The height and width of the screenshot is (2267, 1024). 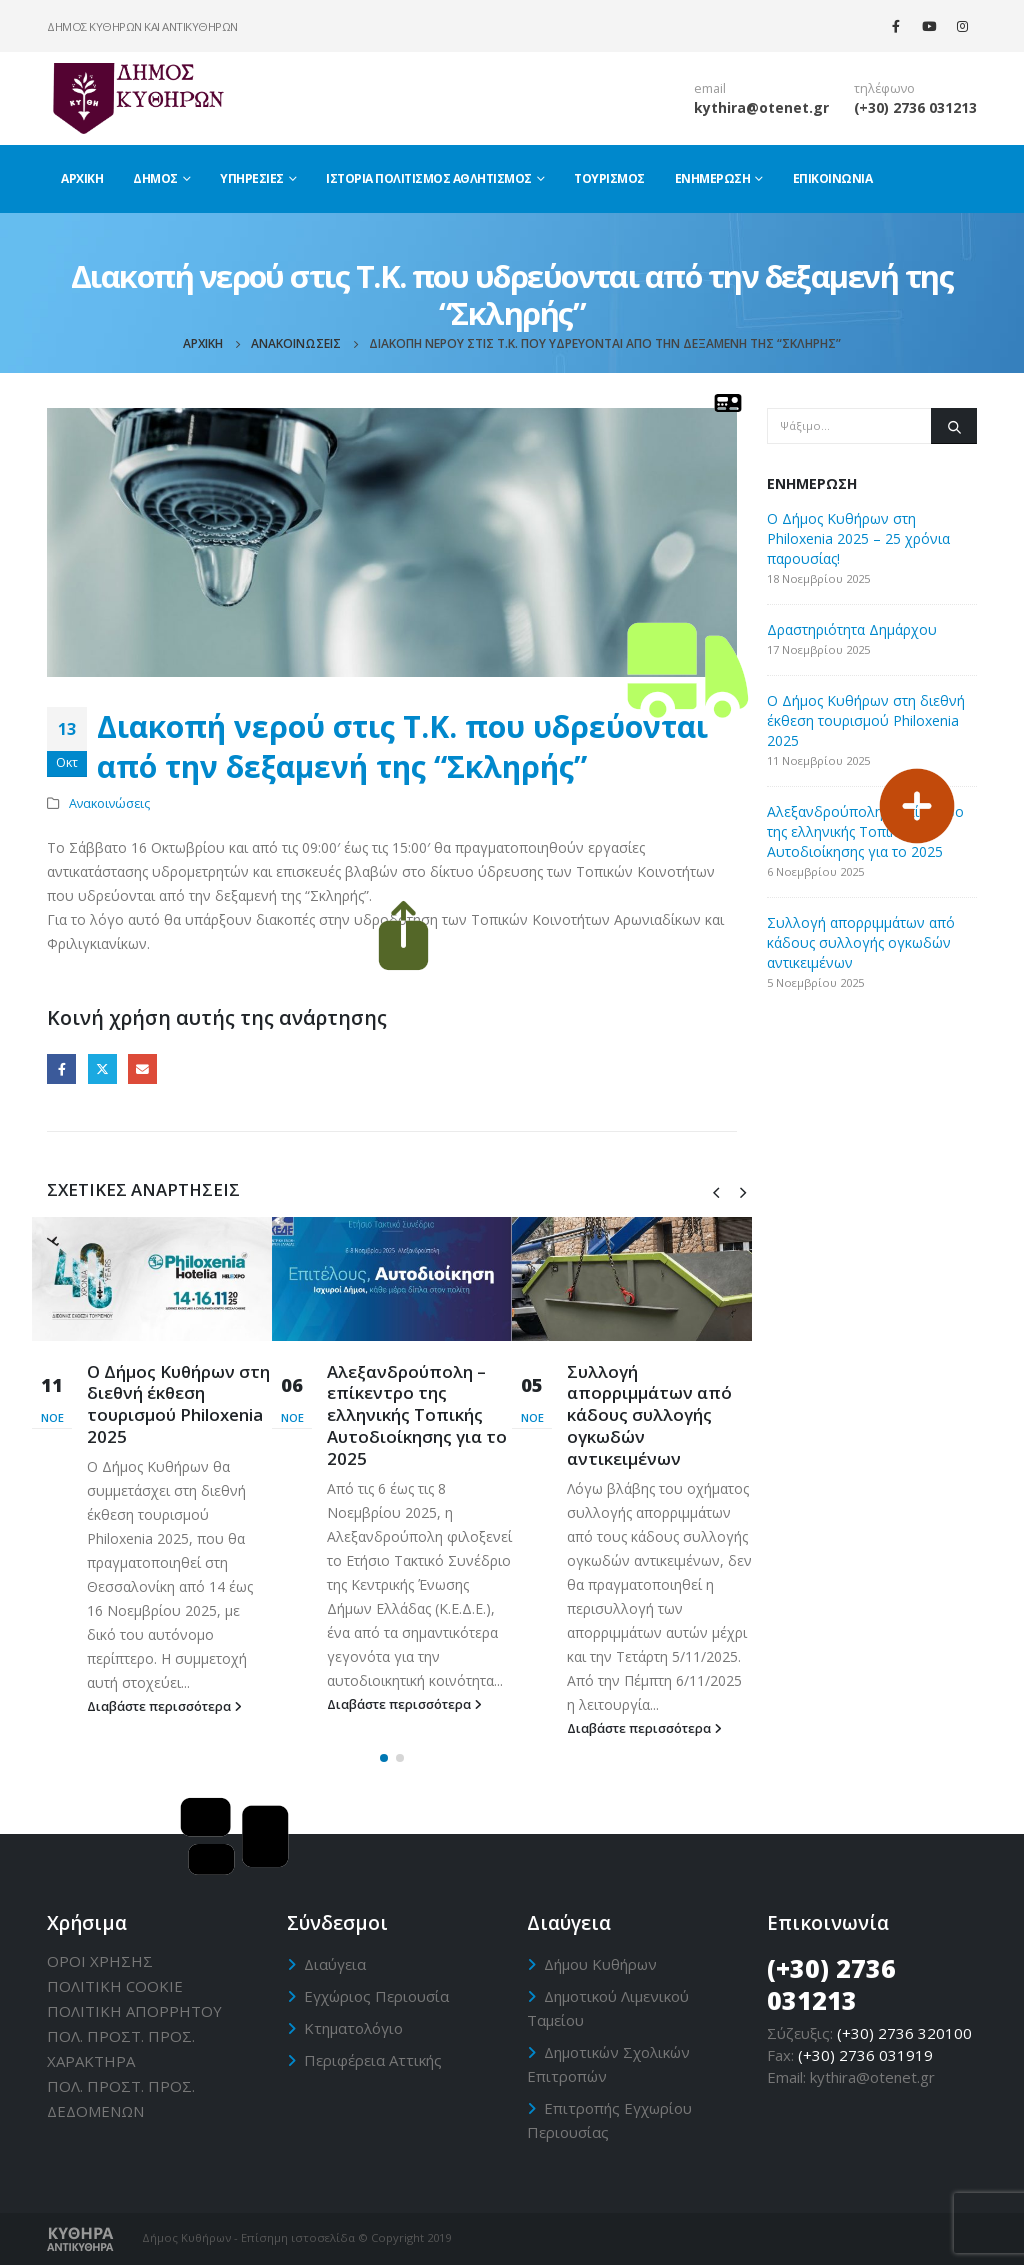 What do you see at coordinates (688, 666) in the screenshot?
I see `track your delivery status` at bounding box center [688, 666].